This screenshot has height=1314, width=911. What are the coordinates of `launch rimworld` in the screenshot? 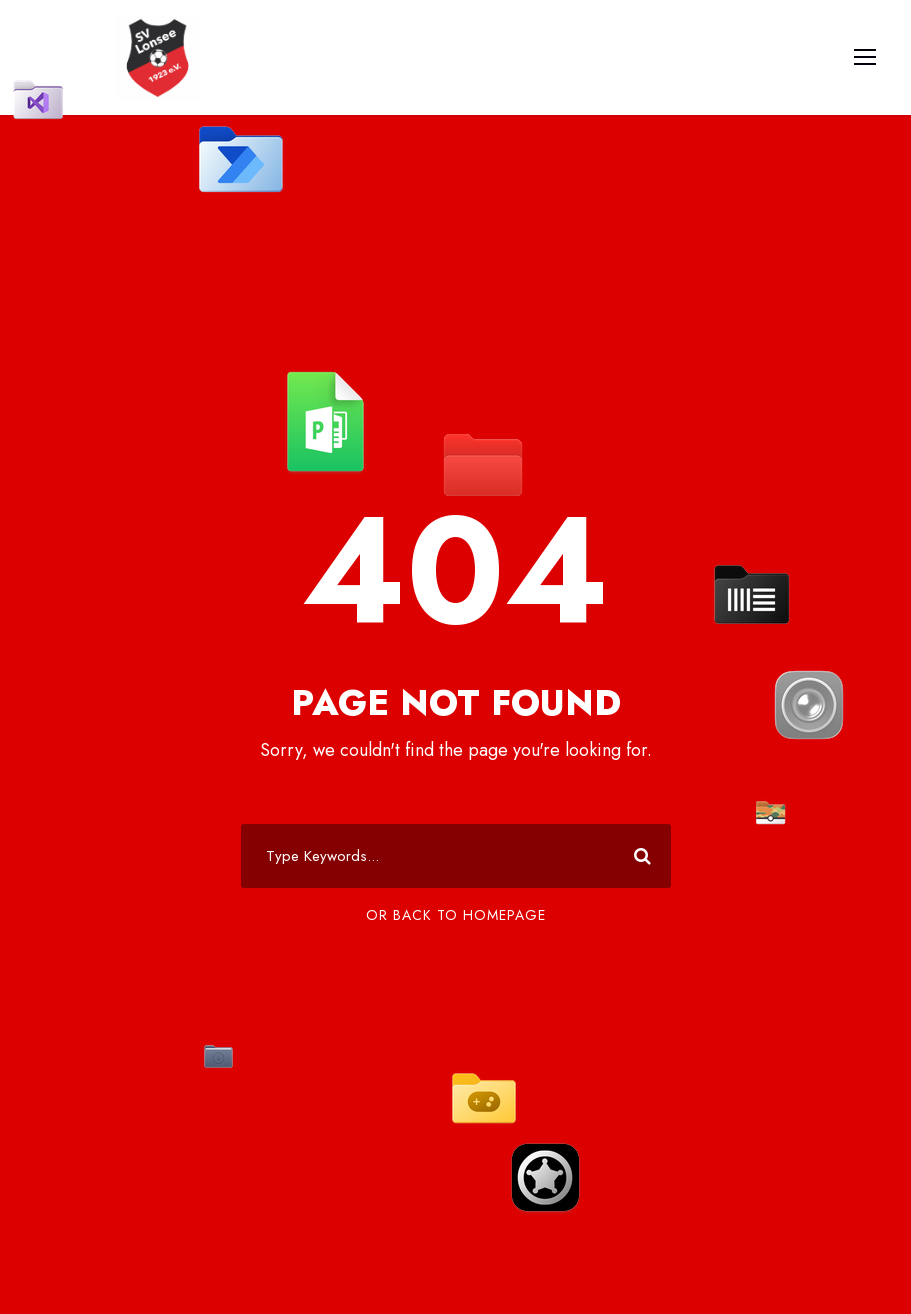 It's located at (545, 1177).